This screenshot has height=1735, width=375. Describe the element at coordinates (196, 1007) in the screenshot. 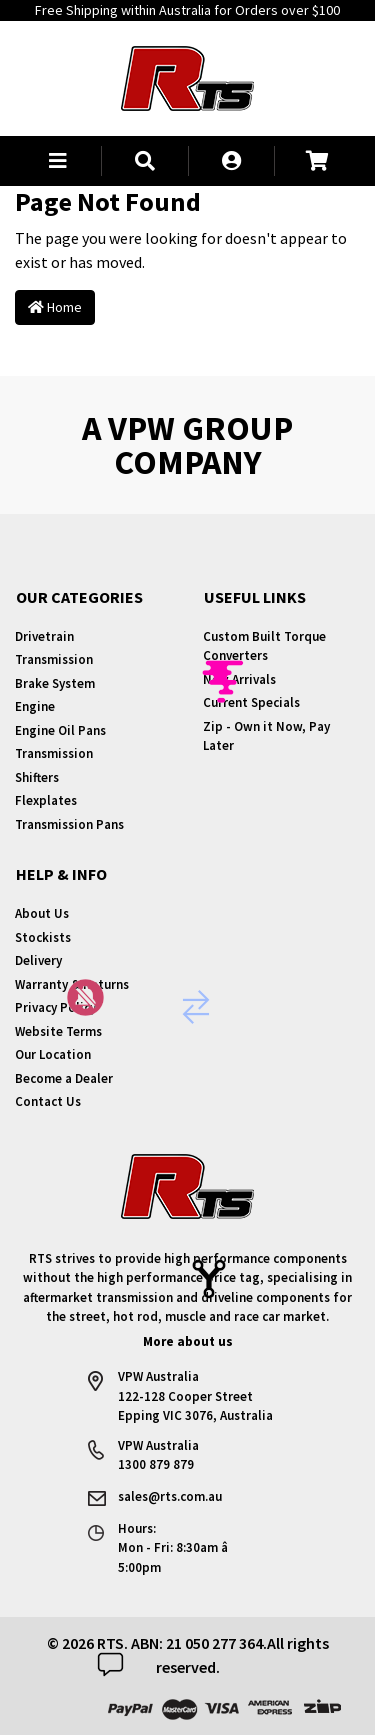

I see `swap or exchange items` at that location.